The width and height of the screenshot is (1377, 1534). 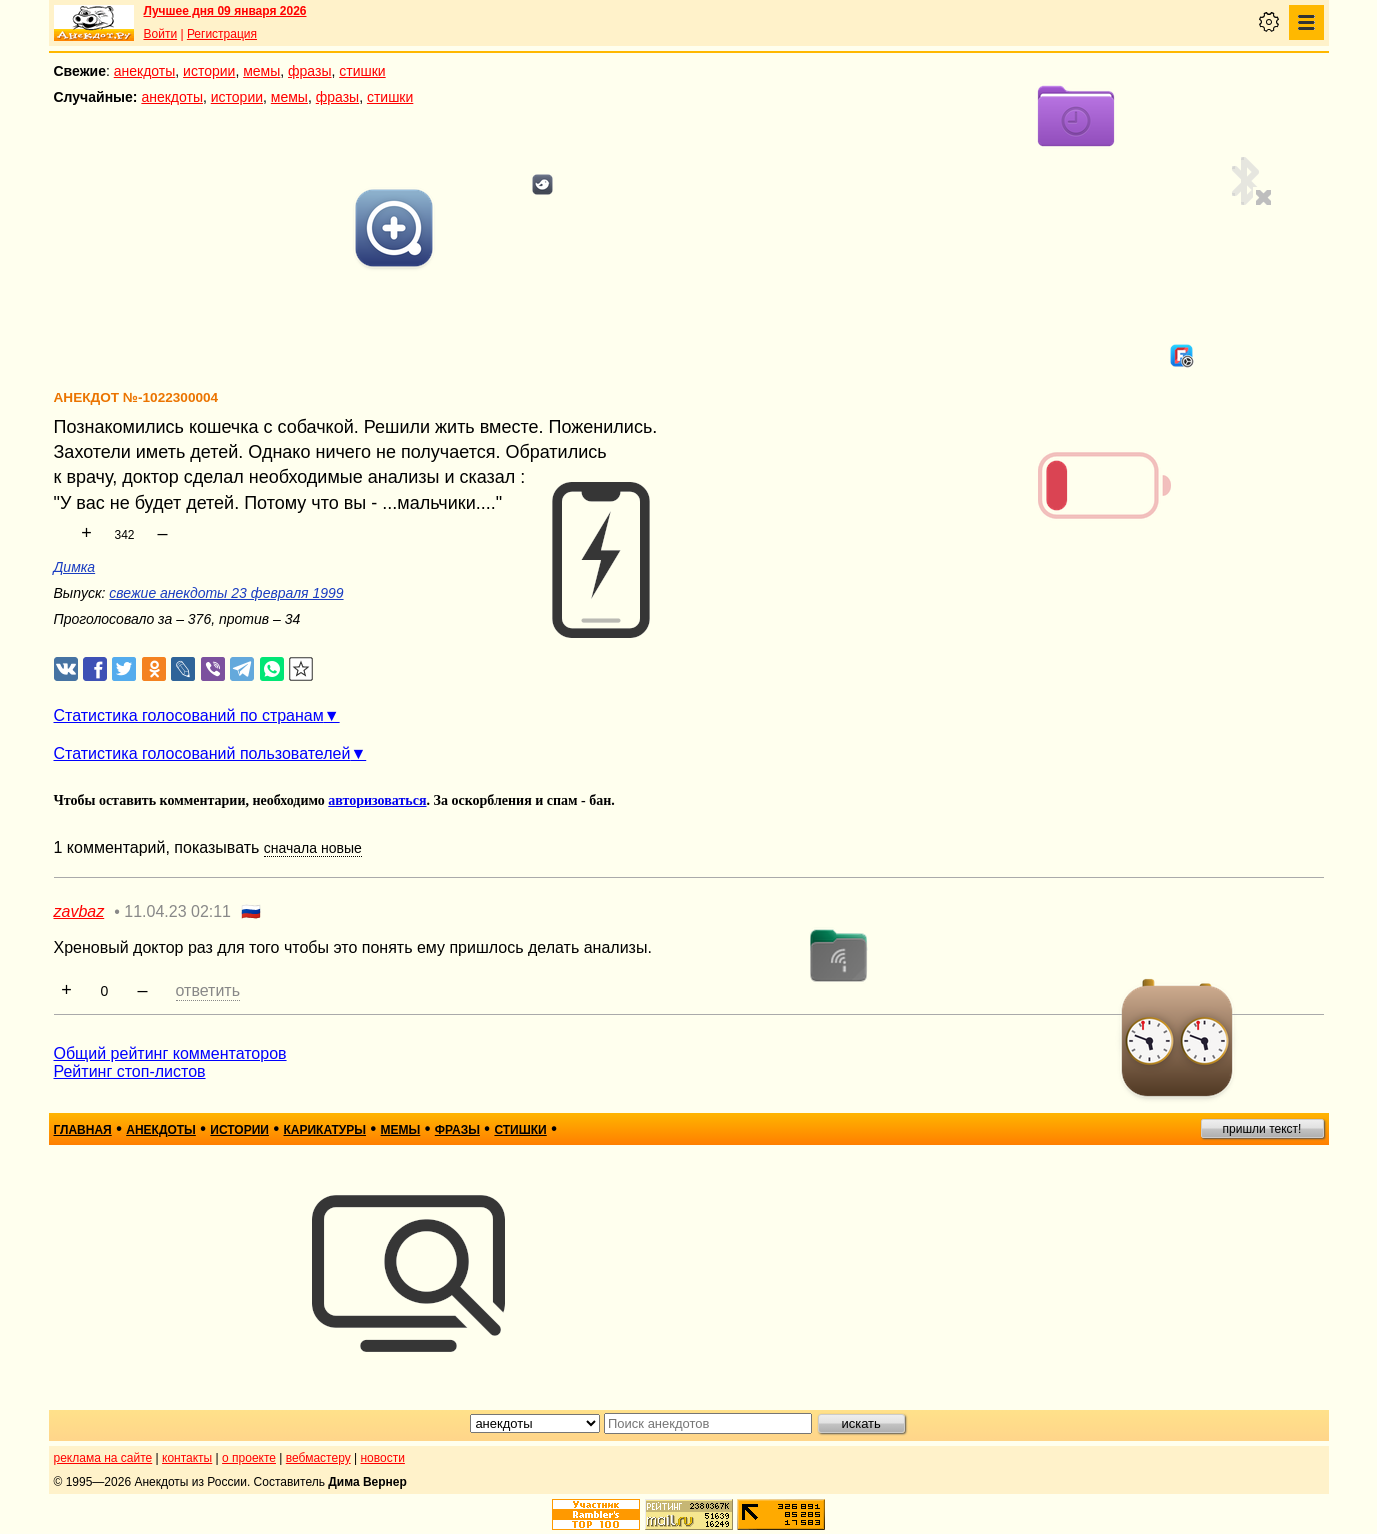 What do you see at coordinates (601, 560) in the screenshot?
I see `view phone battery status` at bounding box center [601, 560].